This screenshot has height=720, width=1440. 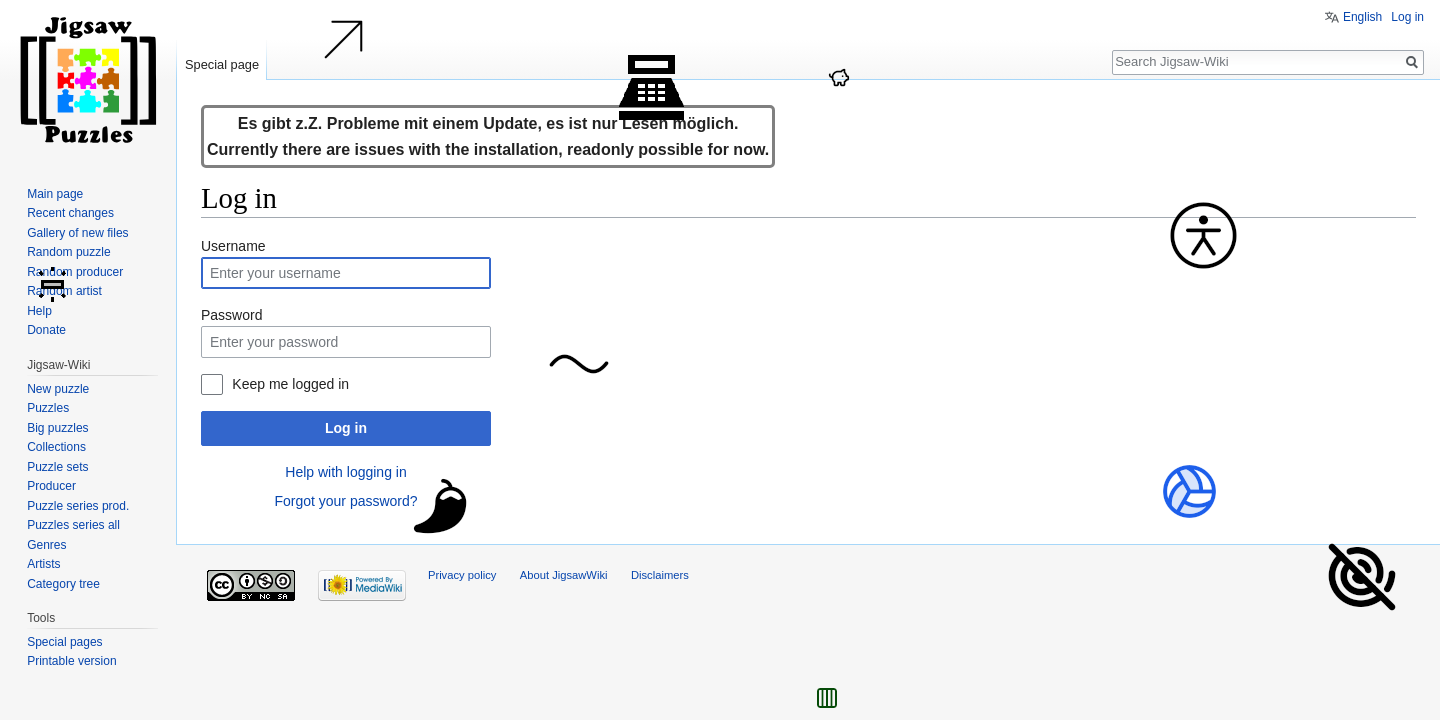 What do you see at coordinates (1189, 491) in the screenshot?
I see `access volleyball or beach sports content` at bounding box center [1189, 491].